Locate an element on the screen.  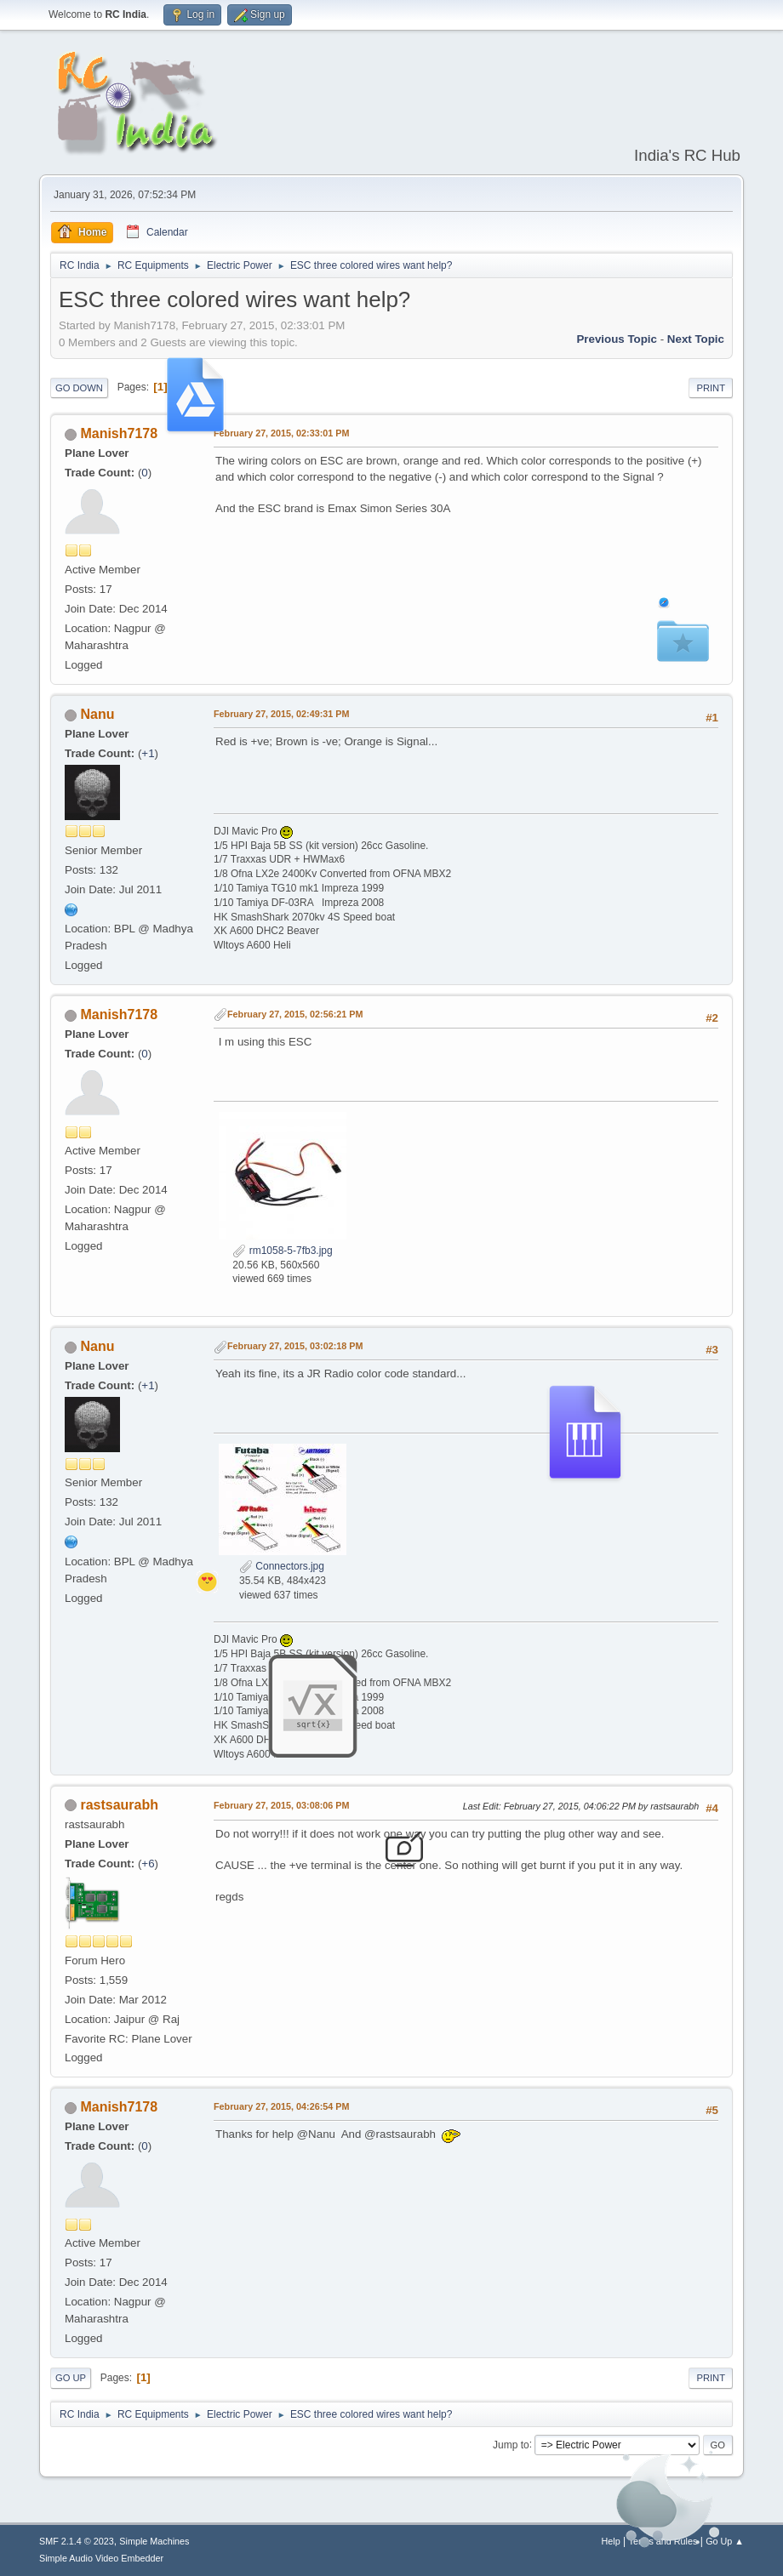
a midi audio file is located at coordinates (585, 1433).